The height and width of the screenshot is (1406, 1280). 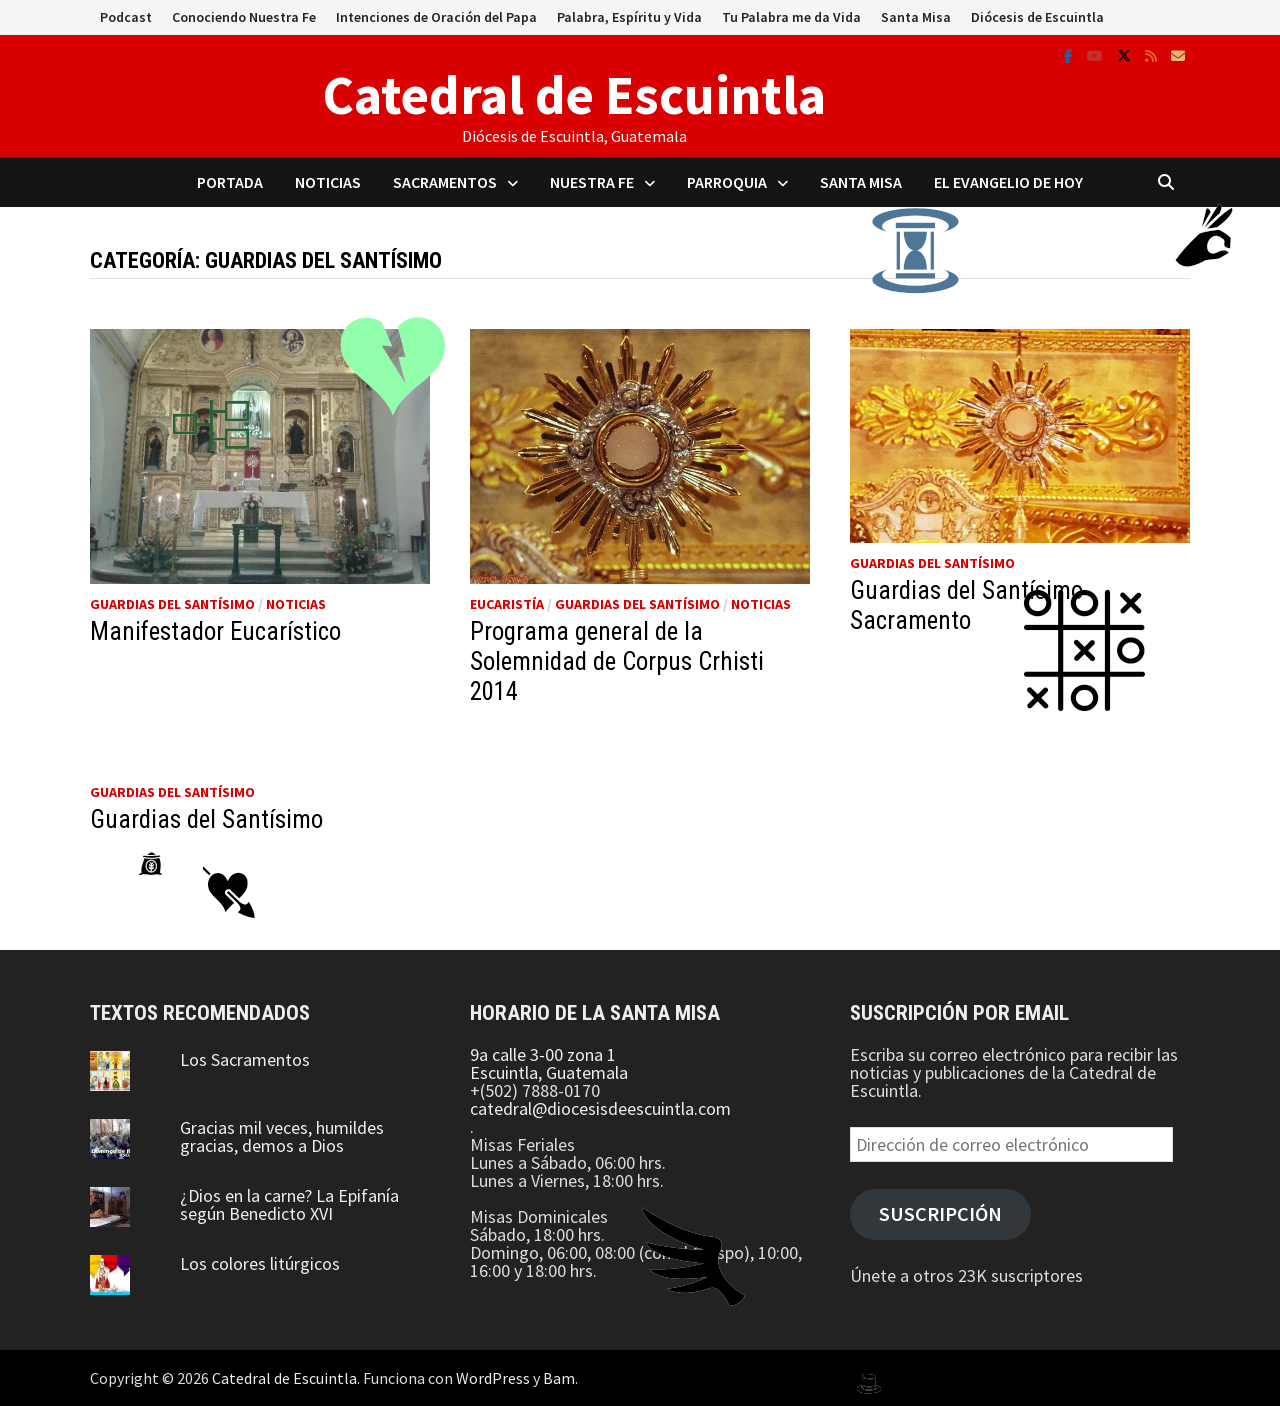 I want to click on expand or collapse a hierarchical tree view, so click(x=211, y=424).